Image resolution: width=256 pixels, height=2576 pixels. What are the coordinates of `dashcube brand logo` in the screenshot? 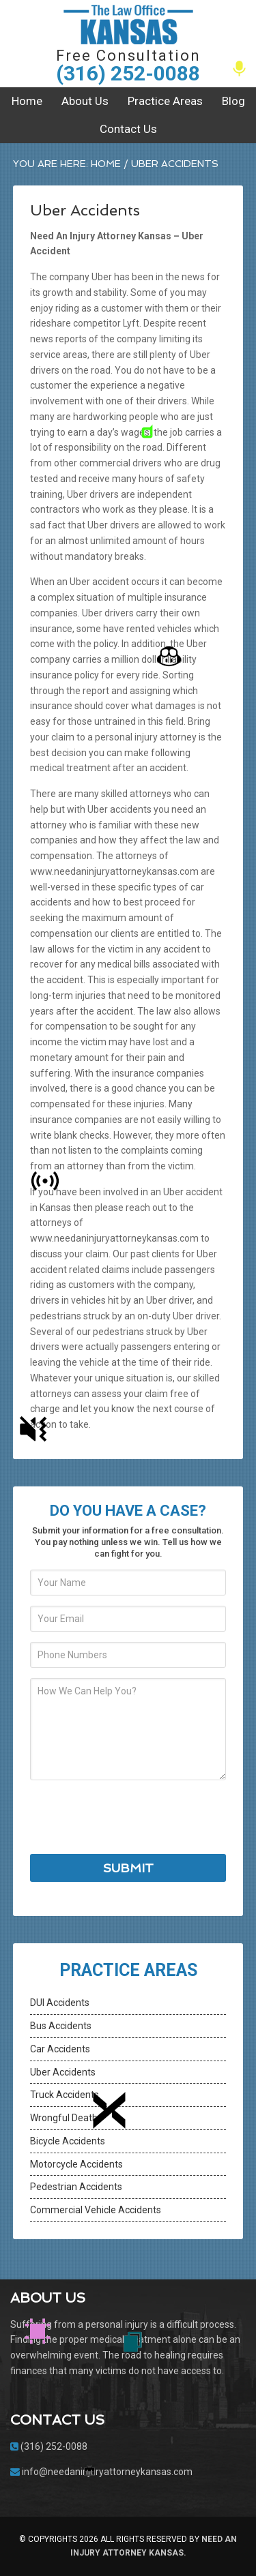 It's located at (147, 431).